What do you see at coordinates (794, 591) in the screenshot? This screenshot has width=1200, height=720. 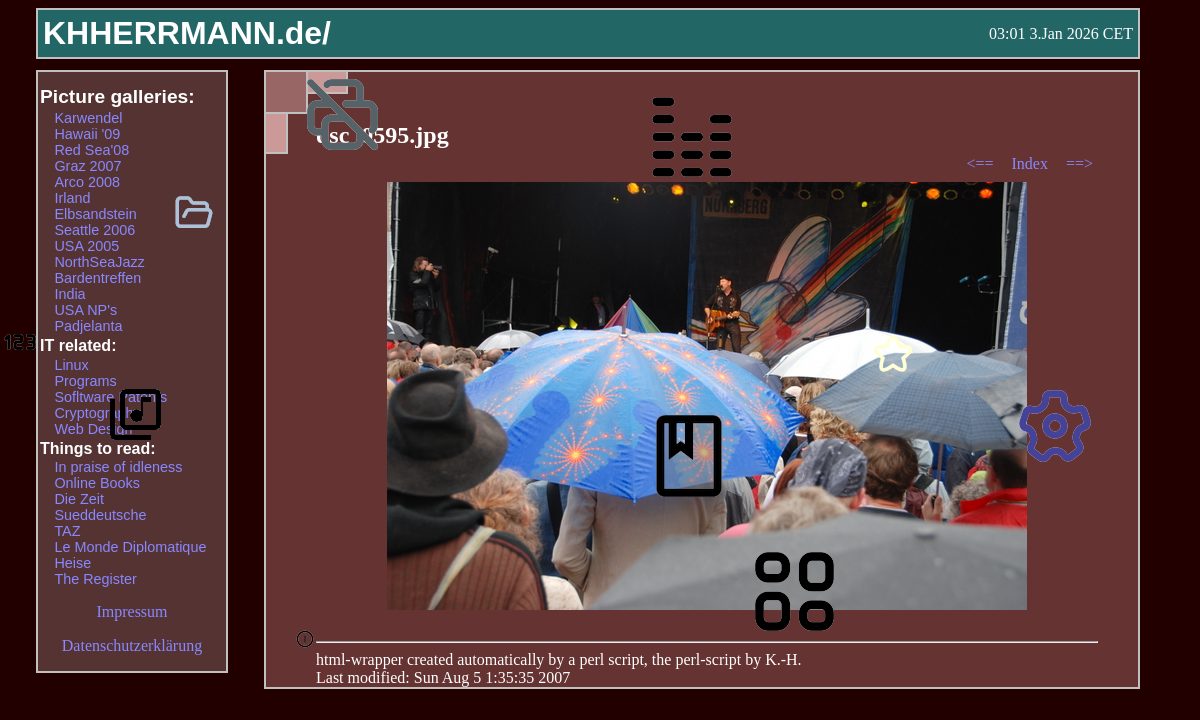 I see `switch to grid view layout` at bounding box center [794, 591].